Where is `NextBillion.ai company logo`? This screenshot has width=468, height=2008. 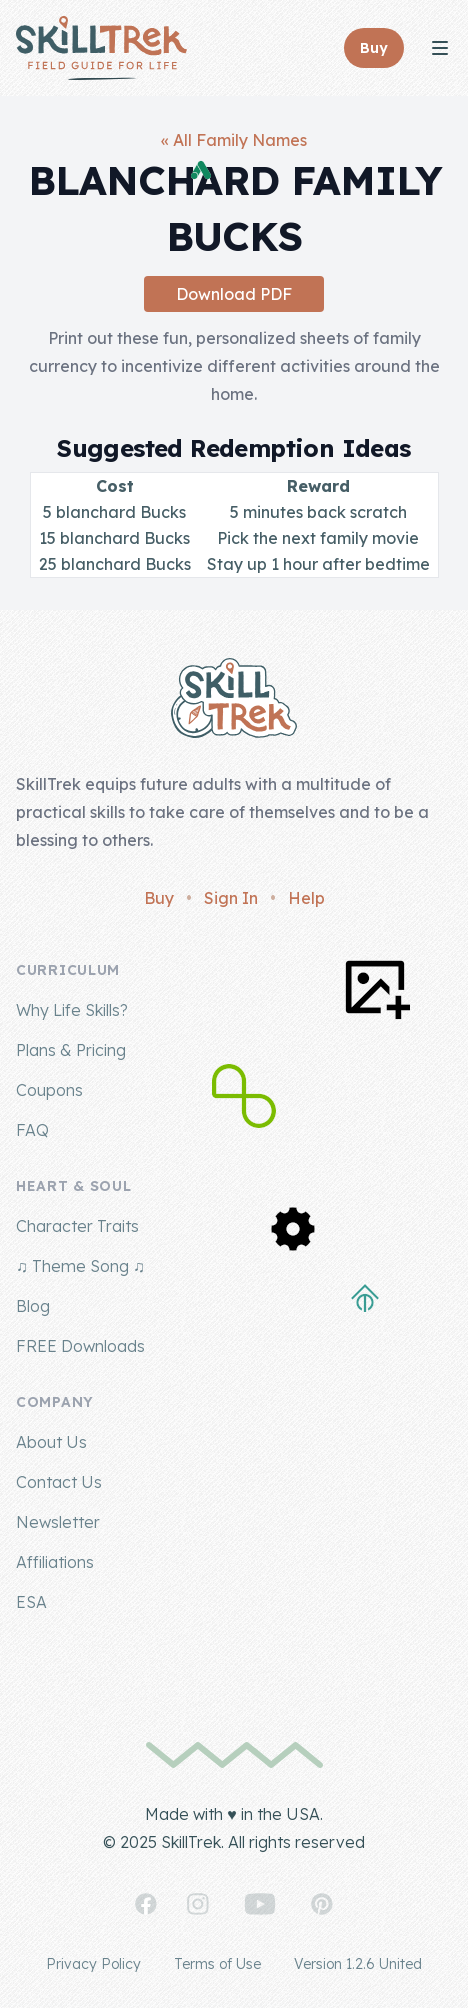
NextBillion.ai company logo is located at coordinates (244, 1096).